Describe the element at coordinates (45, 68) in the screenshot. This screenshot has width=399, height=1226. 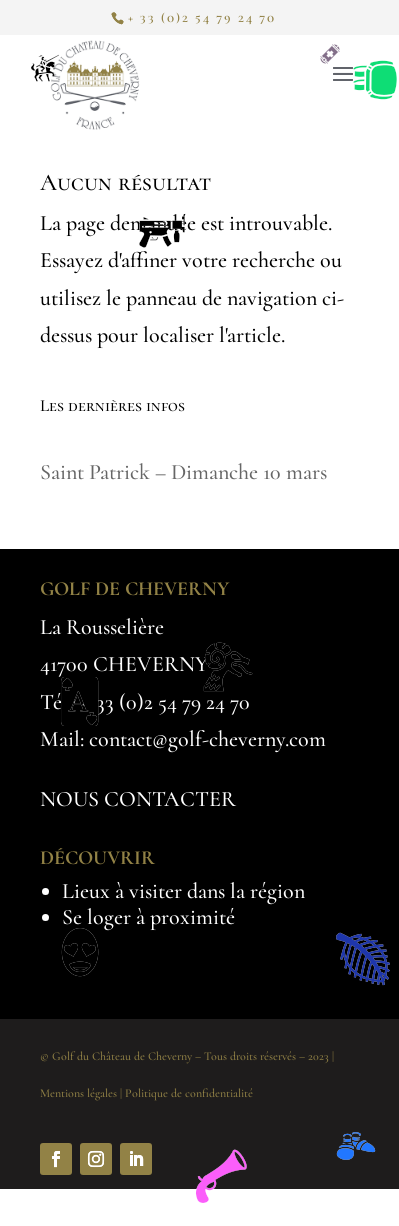
I see `select knight or cavalry unit in a strategy game` at that location.